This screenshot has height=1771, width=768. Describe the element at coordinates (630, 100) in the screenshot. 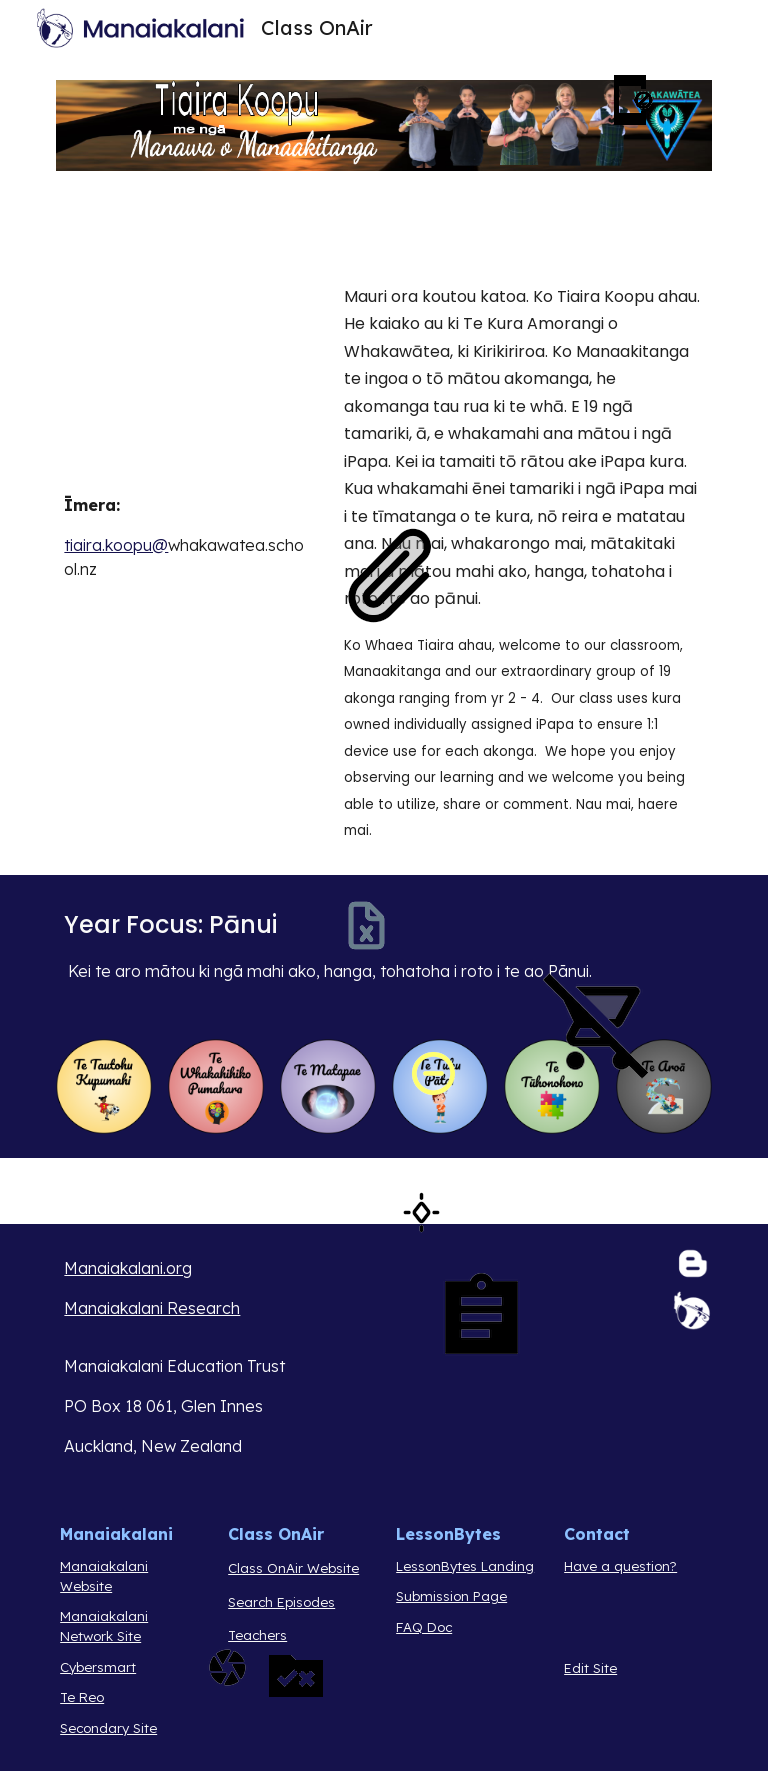

I see `block or restrict an app` at that location.